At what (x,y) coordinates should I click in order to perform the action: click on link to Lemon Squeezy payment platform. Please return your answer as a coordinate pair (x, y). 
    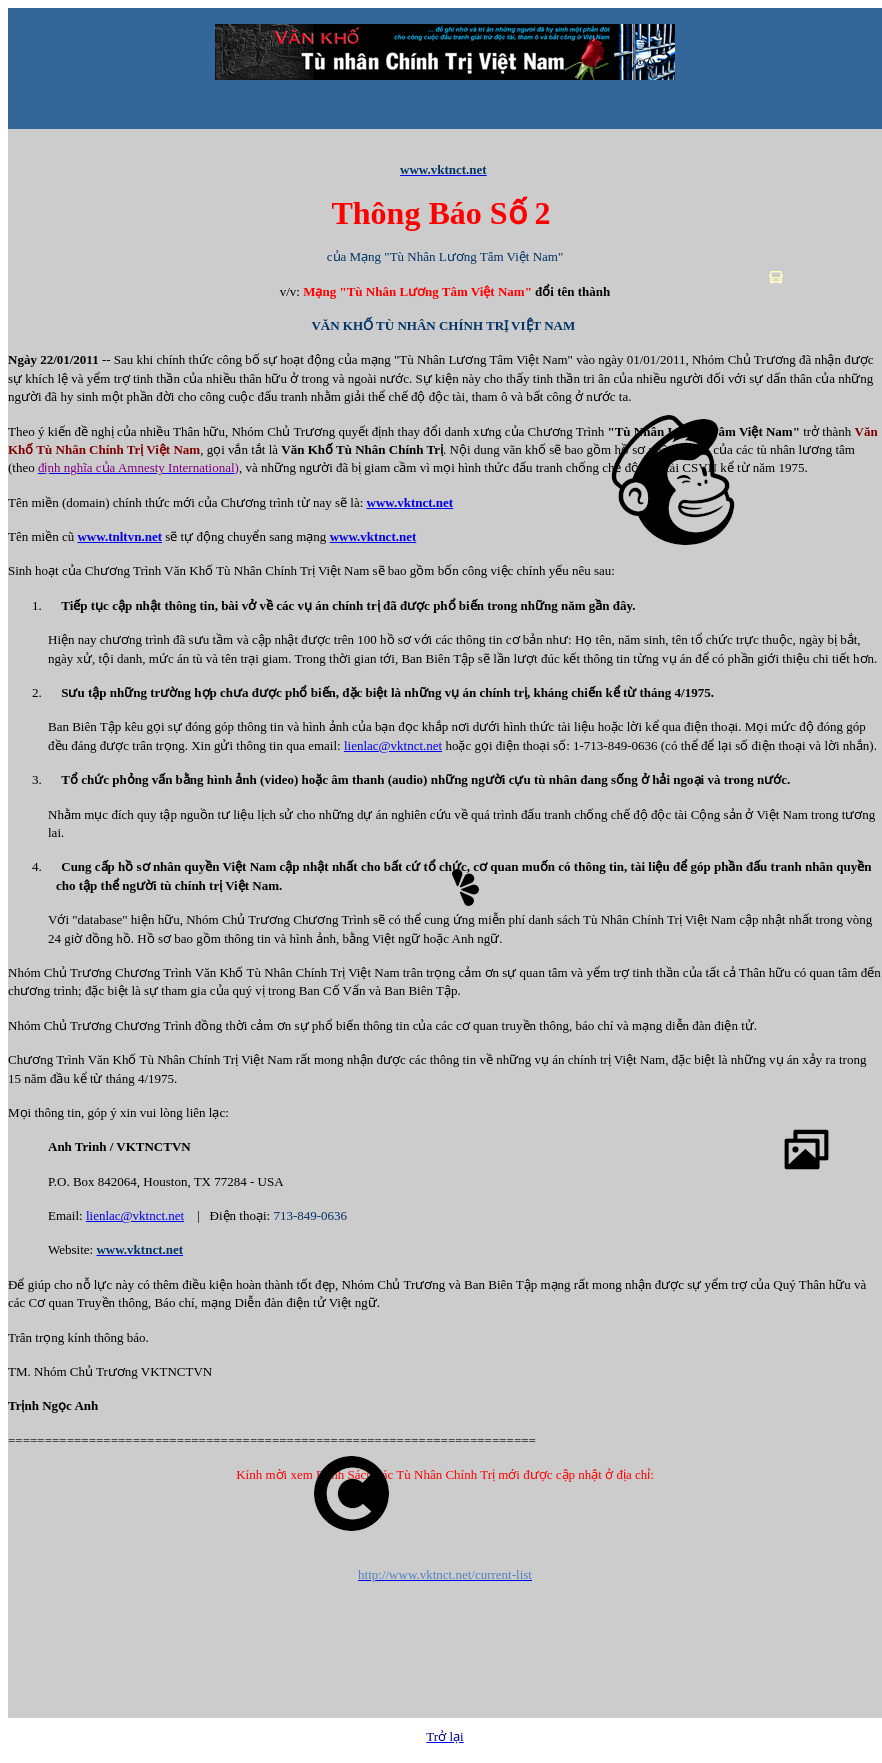
    Looking at the image, I should click on (465, 887).